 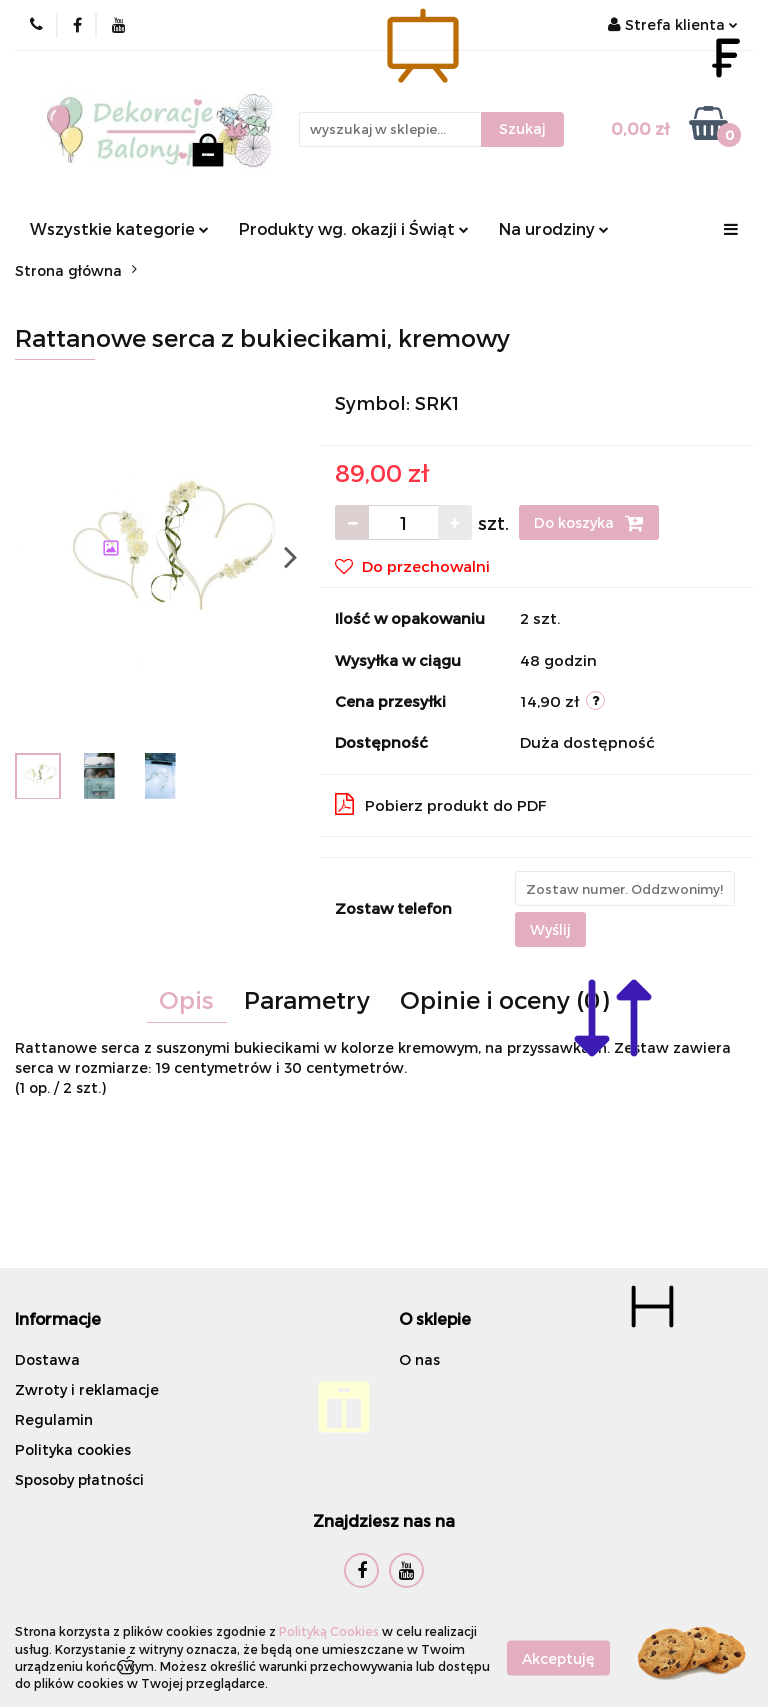 What do you see at coordinates (111, 548) in the screenshot?
I see `view image or photo` at bounding box center [111, 548].